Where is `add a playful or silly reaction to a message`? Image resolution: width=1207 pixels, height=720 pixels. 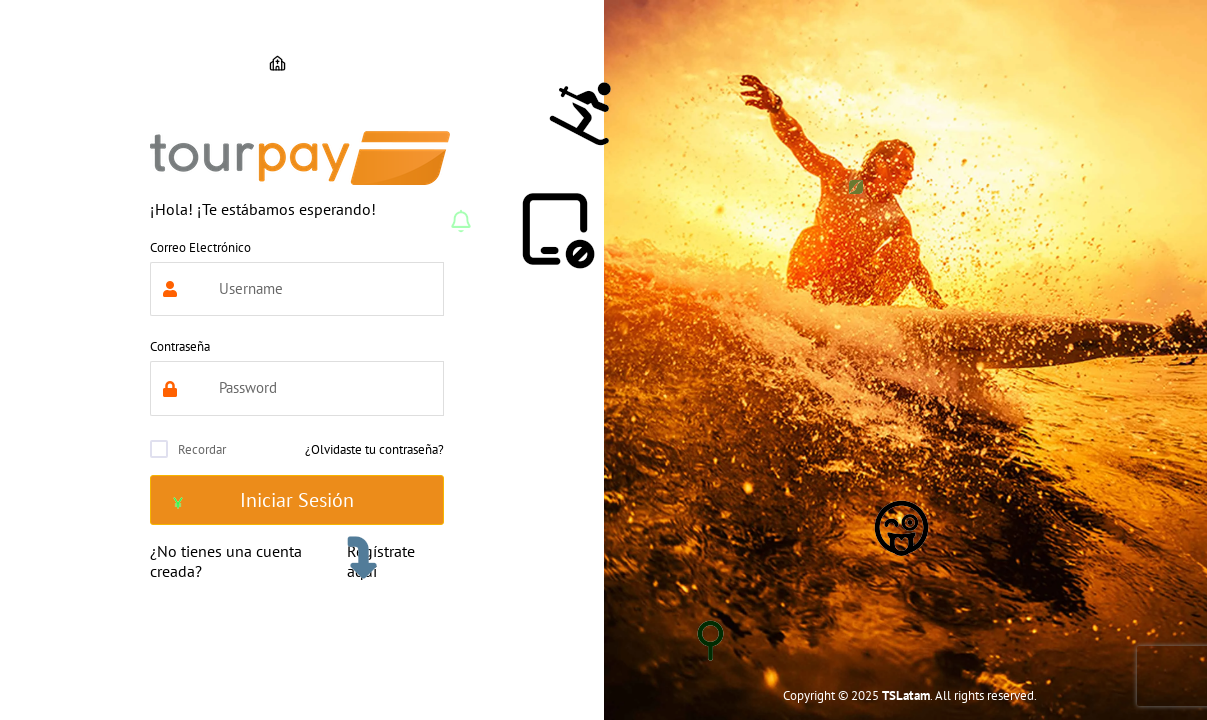
add a playful or silly reaction to a message is located at coordinates (901, 527).